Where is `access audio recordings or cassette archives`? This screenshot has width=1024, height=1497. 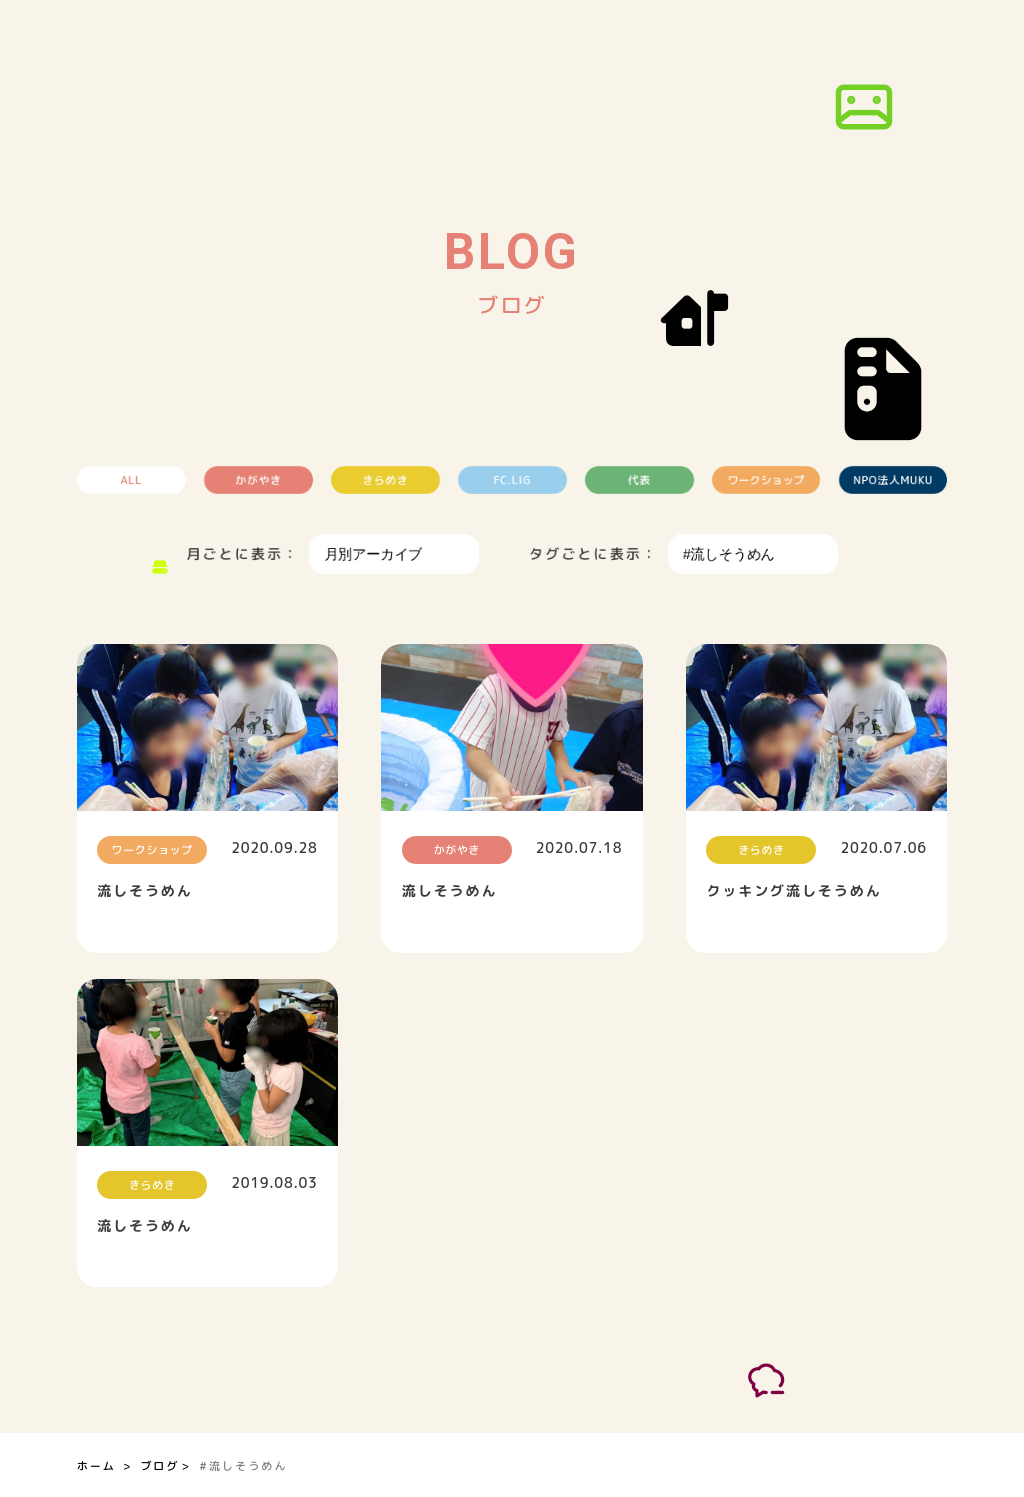
access audio recordings or cassette archives is located at coordinates (864, 107).